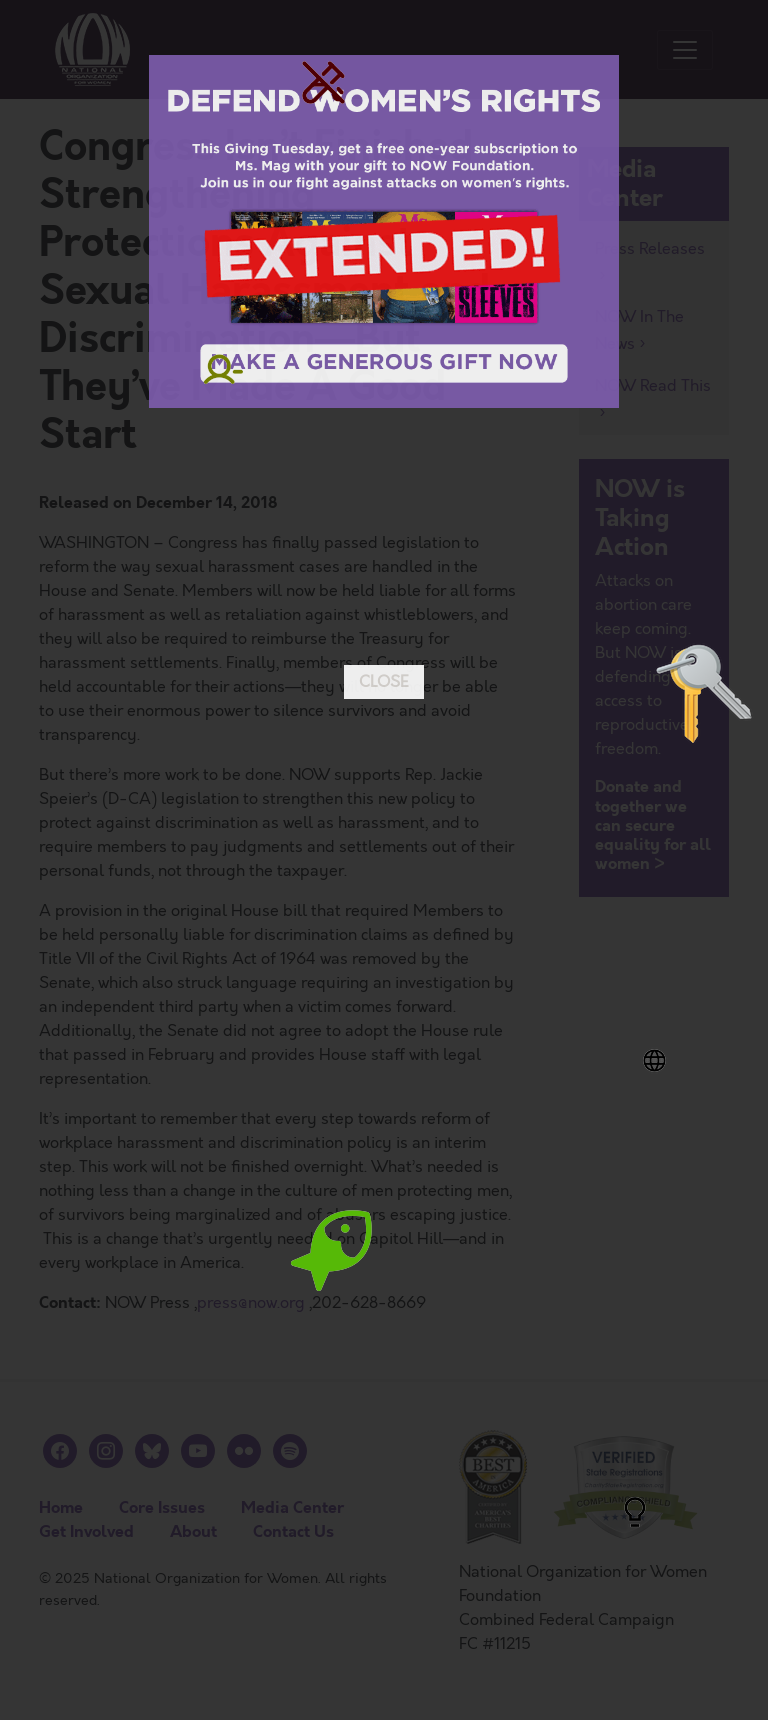 The image size is (768, 1720). What do you see at coordinates (635, 1512) in the screenshot?
I see `view tips or suggestions` at bounding box center [635, 1512].